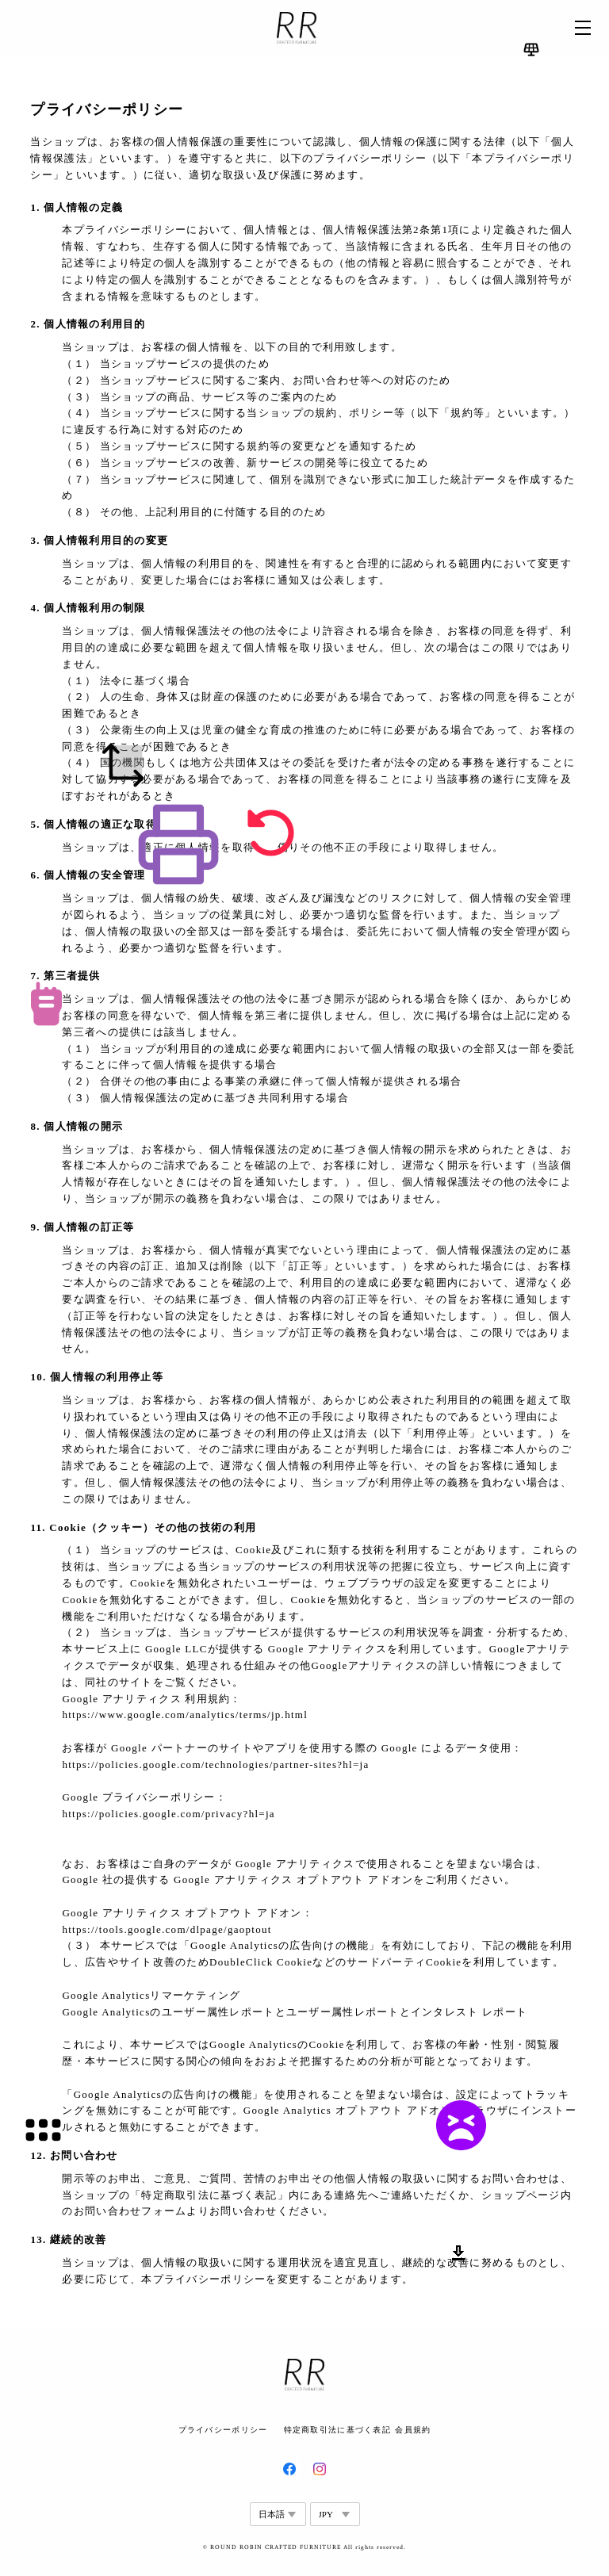 The width and height of the screenshot is (609, 2576). Describe the element at coordinates (46, 1005) in the screenshot. I see `access push-to-talk communication` at that location.